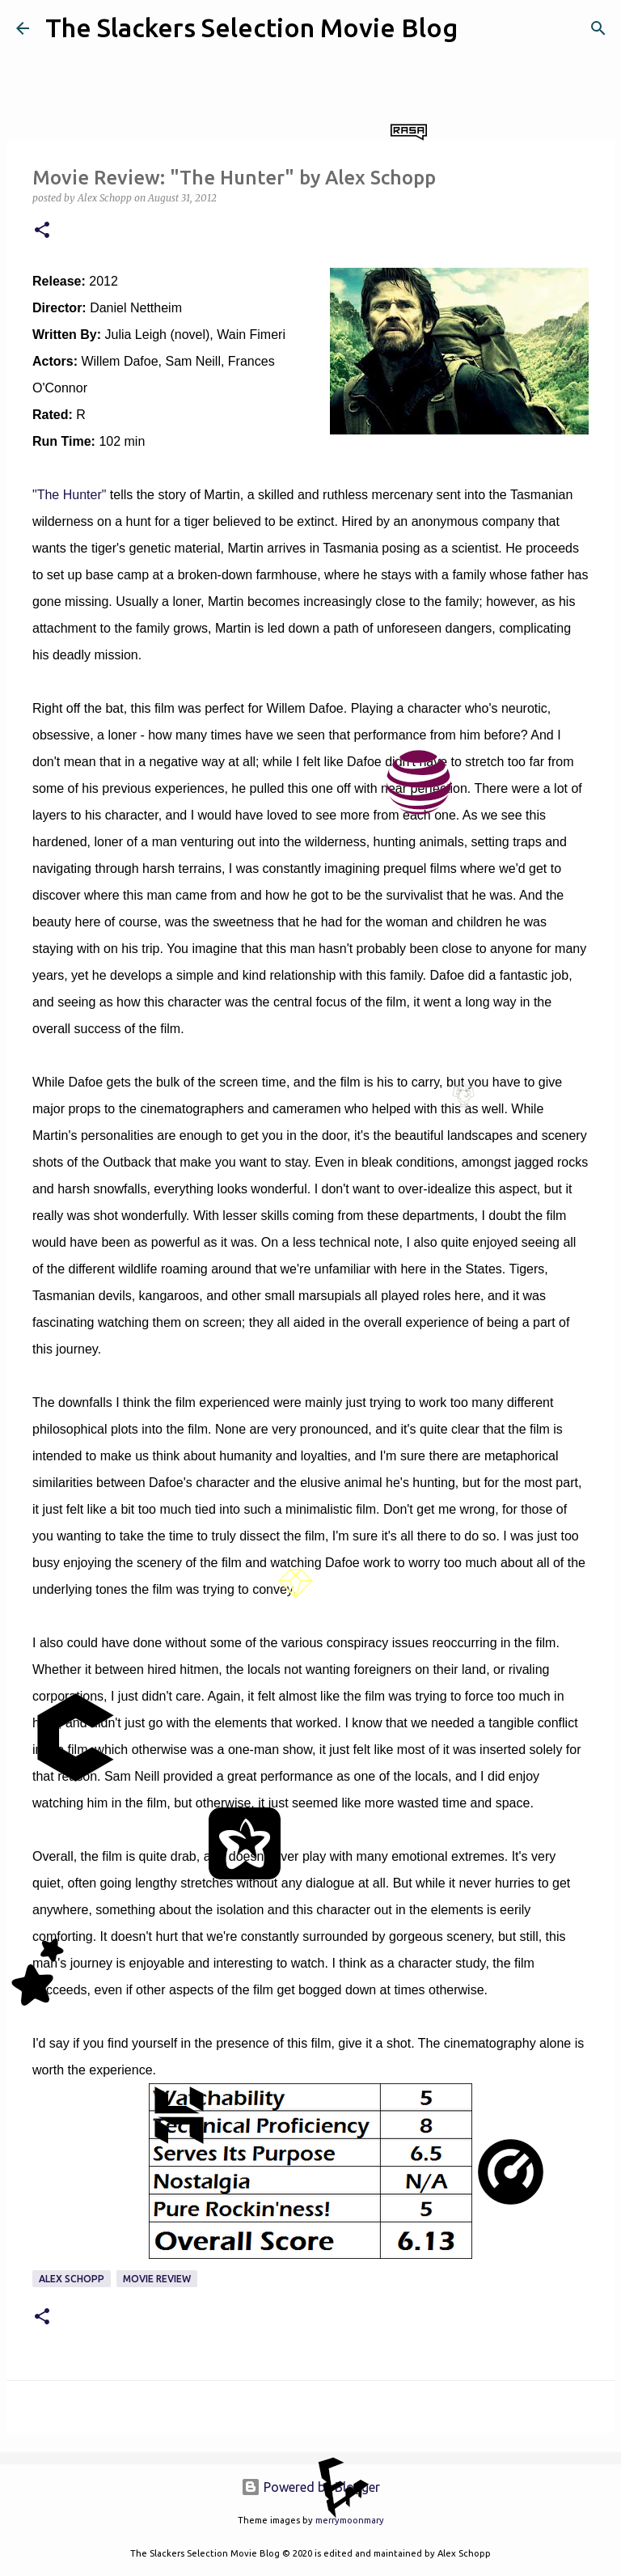 Image resolution: width=621 pixels, height=2576 pixels. Describe the element at coordinates (37, 1972) in the screenshot. I see `open Anki flashcard application` at that location.